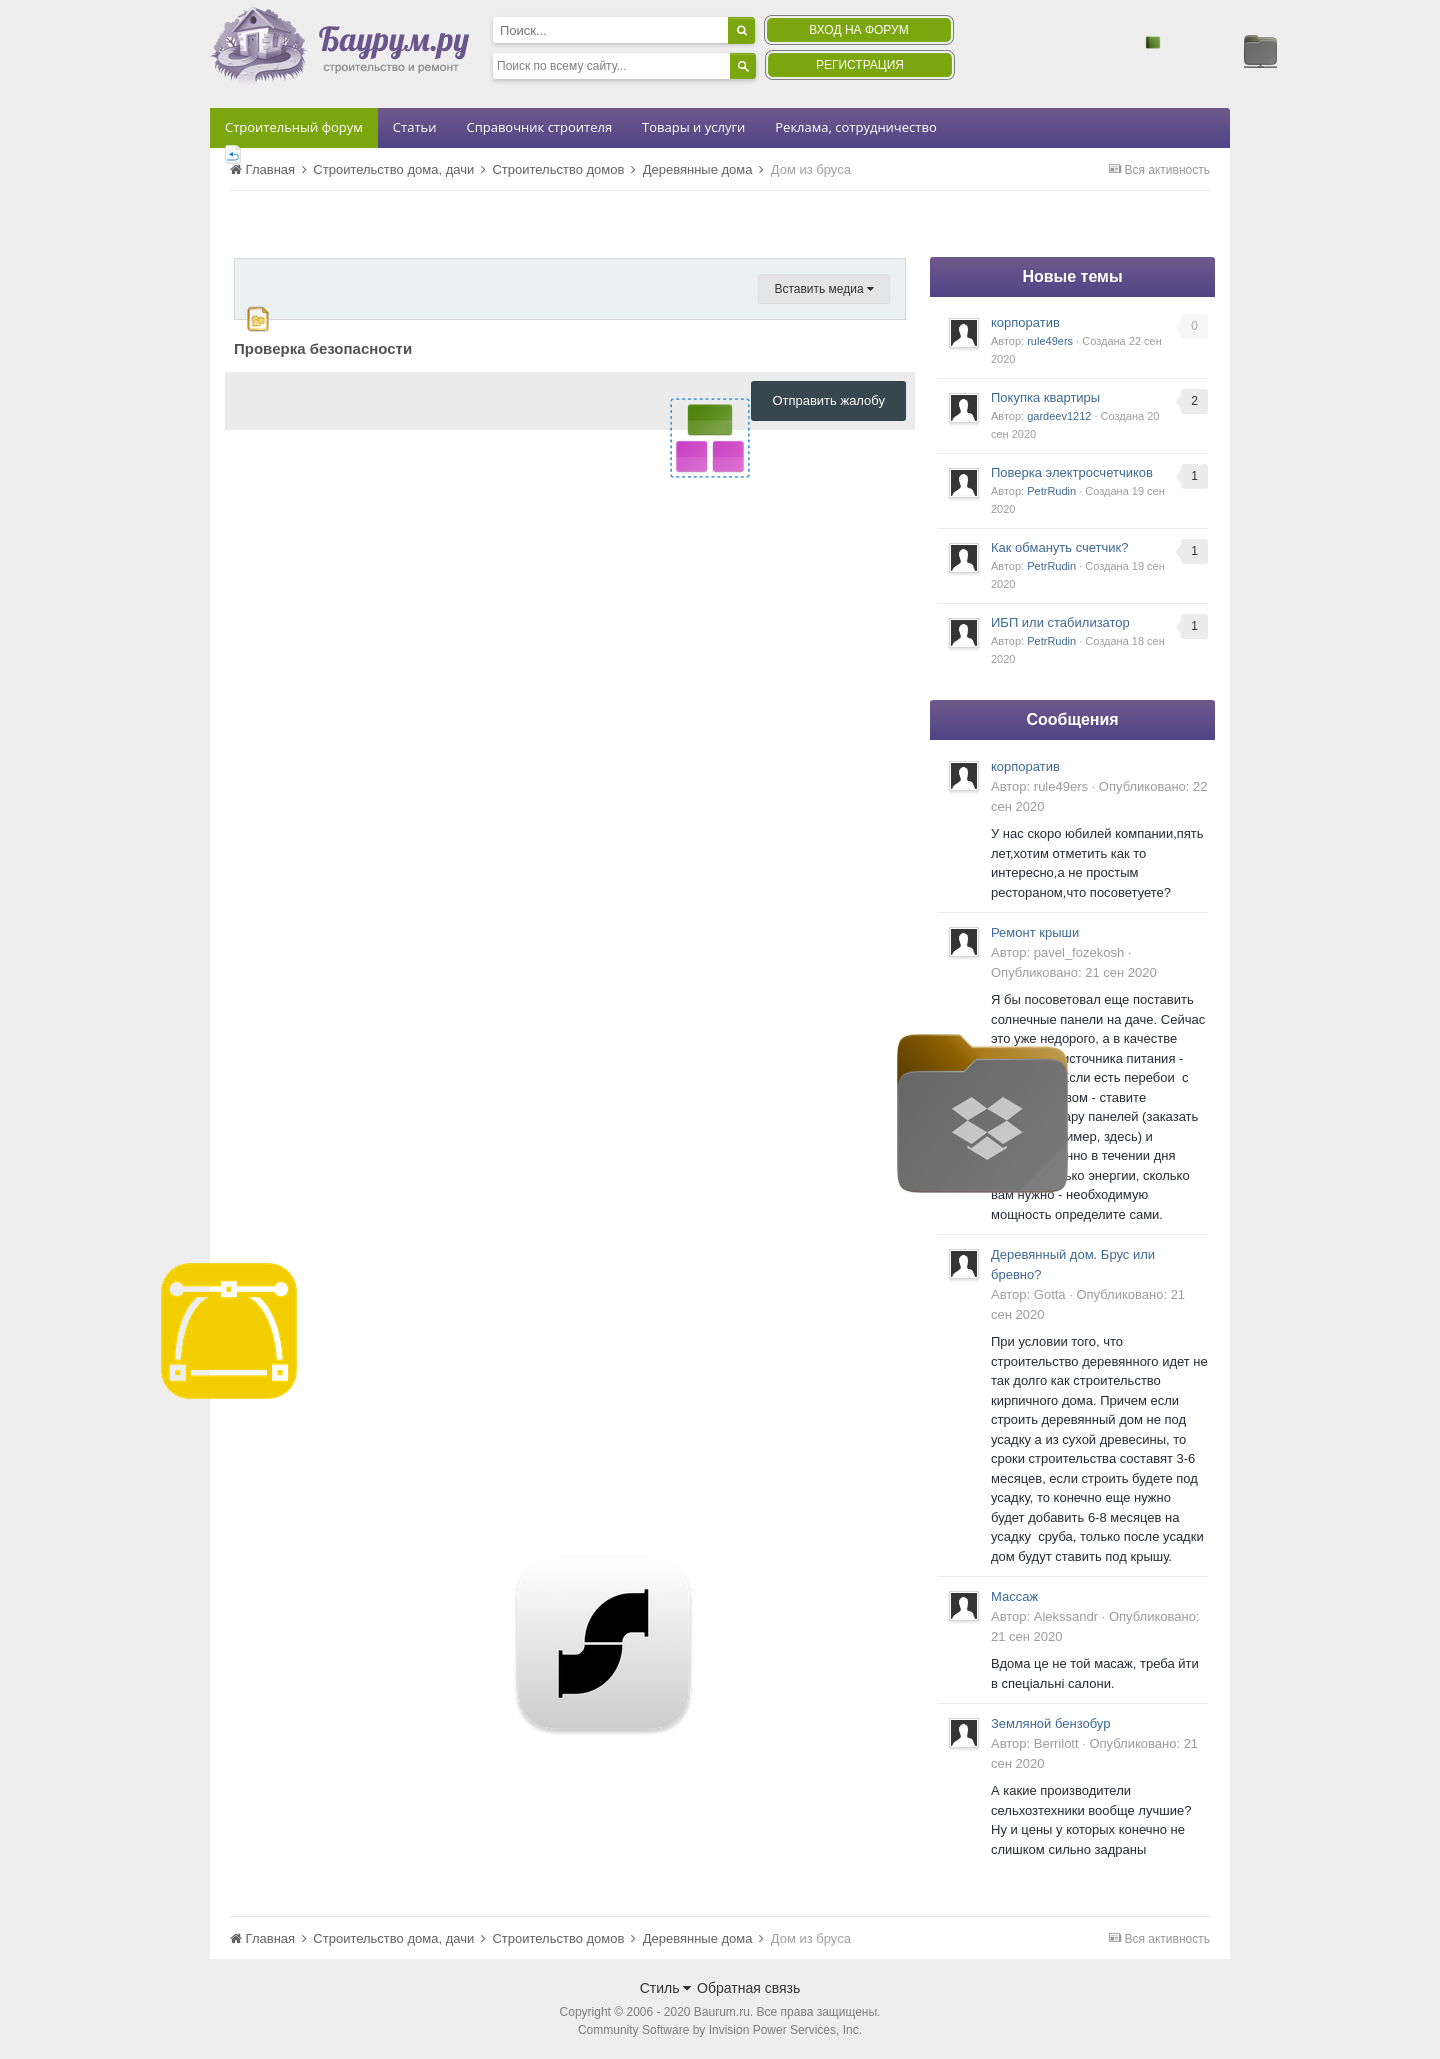 The width and height of the screenshot is (1440, 2059). What do you see at coordinates (258, 319) in the screenshot?
I see `open a graphics template file` at bounding box center [258, 319].